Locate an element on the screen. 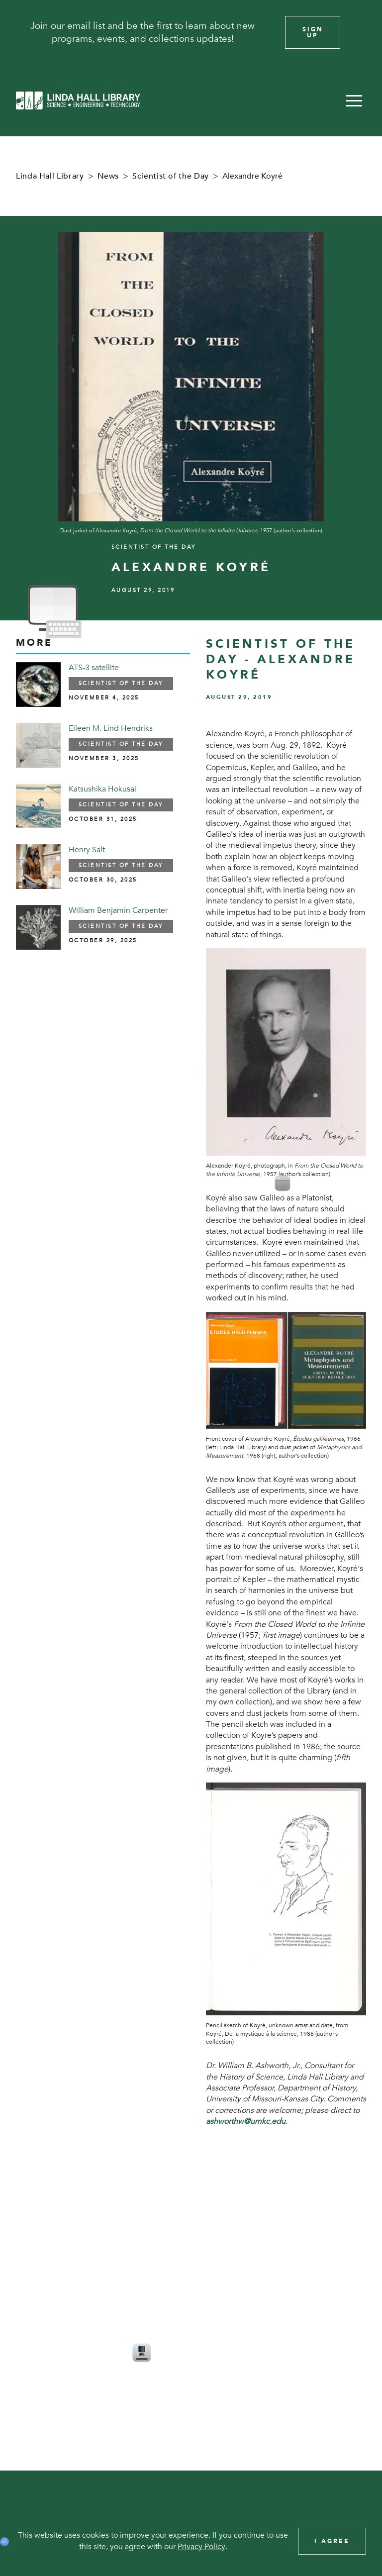 This screenshot has height=2576, width=382. view your desk area using the device camera is located at coordinates (142, 2353).